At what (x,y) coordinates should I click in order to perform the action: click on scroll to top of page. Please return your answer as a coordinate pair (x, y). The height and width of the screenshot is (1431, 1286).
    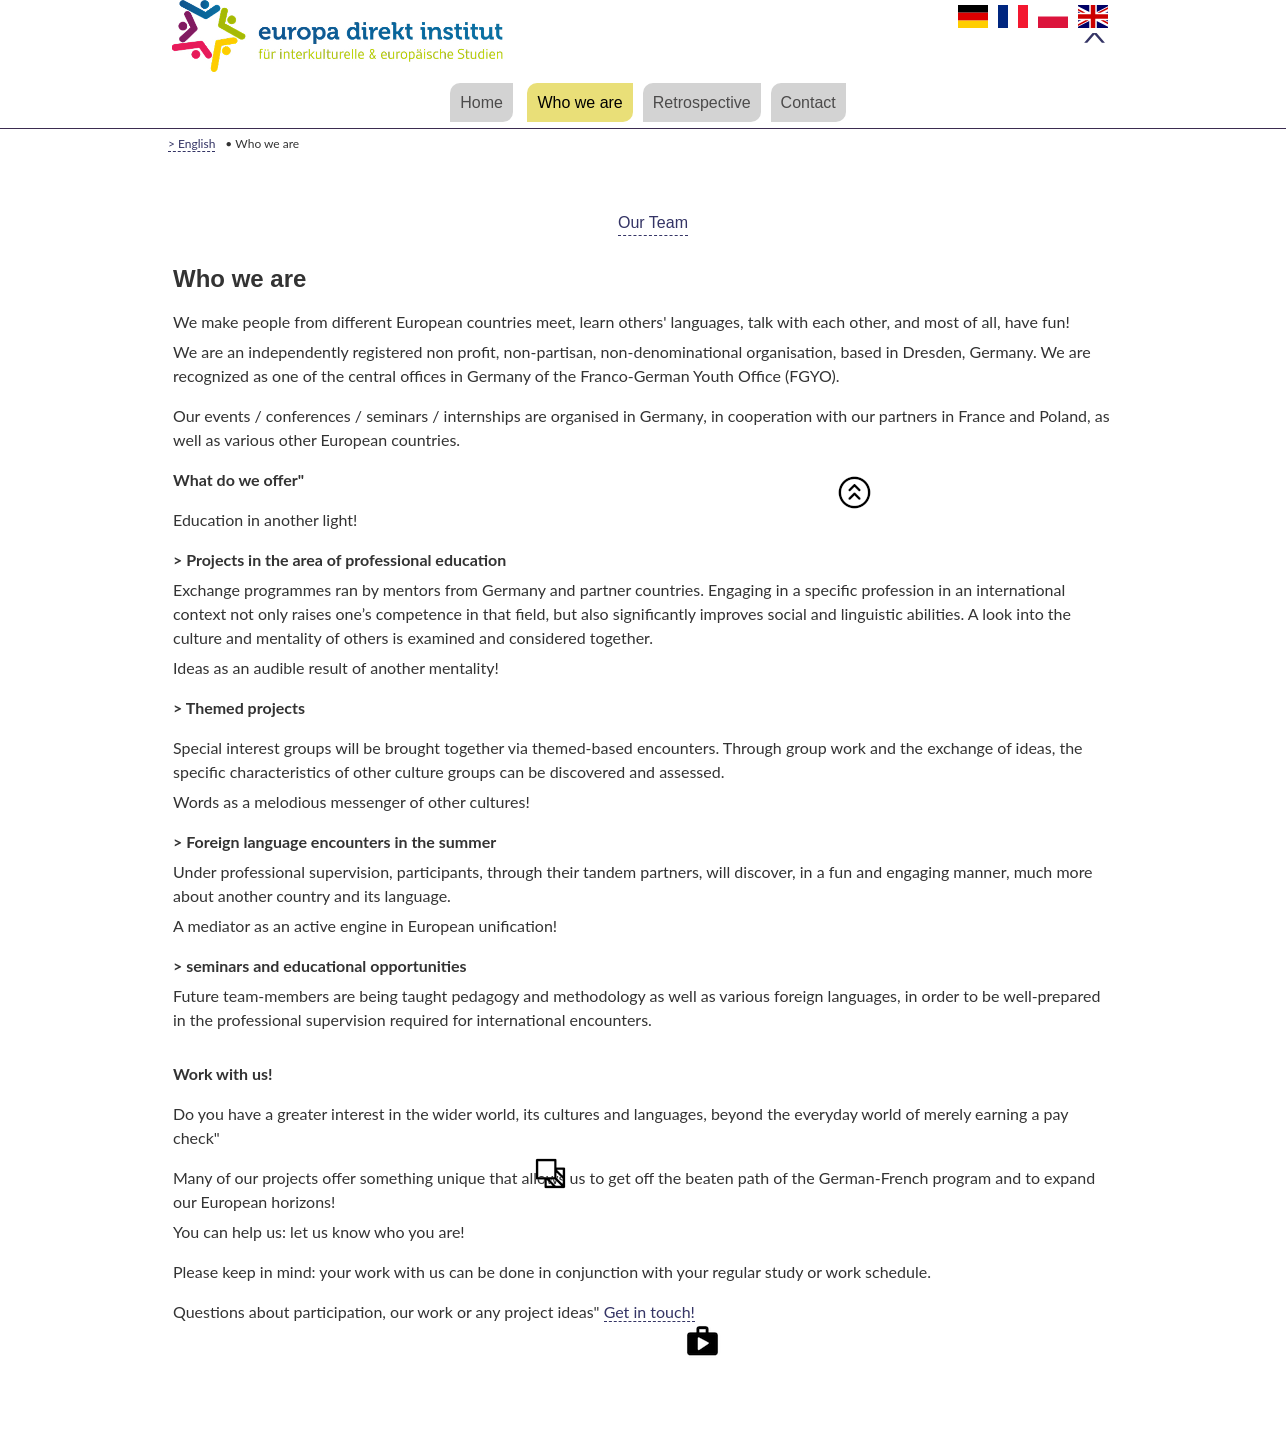
    Looking at the image, I should click on (854, 492).